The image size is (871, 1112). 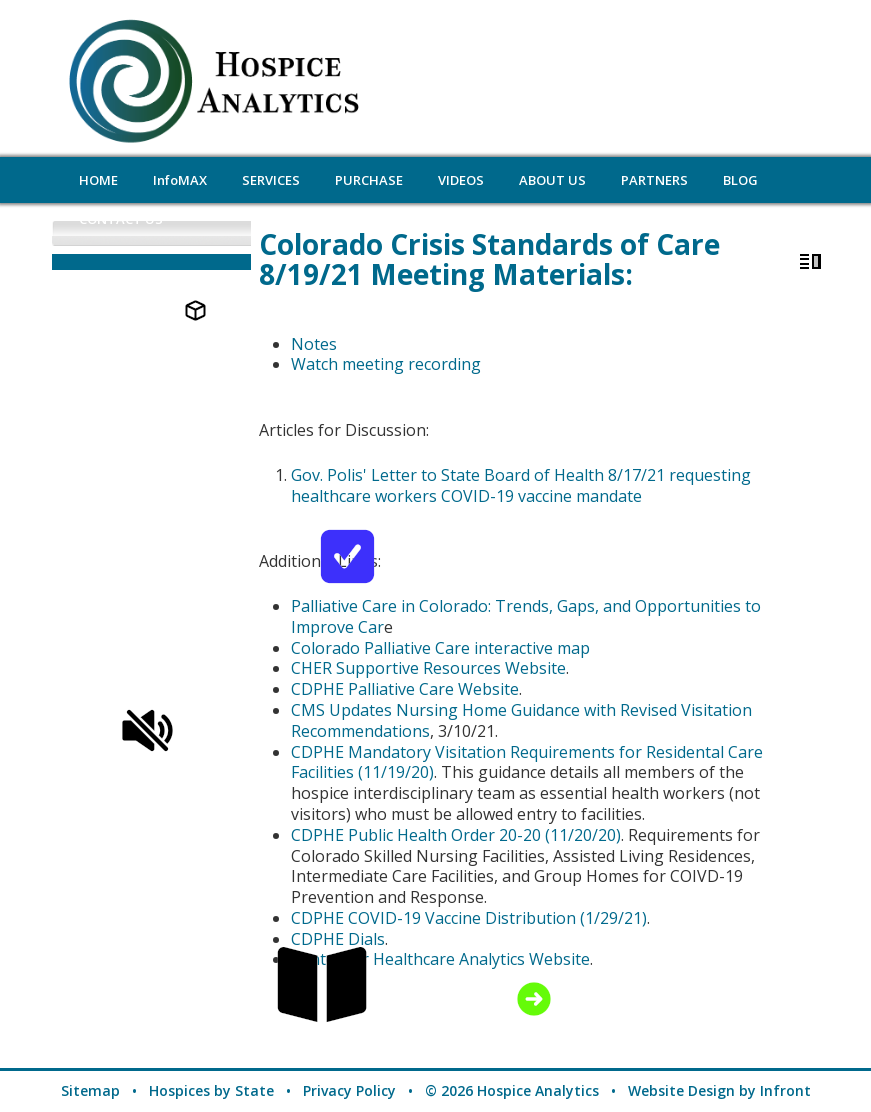 I want to click on open reading mode or e-reader, so click(x=322, y=984).